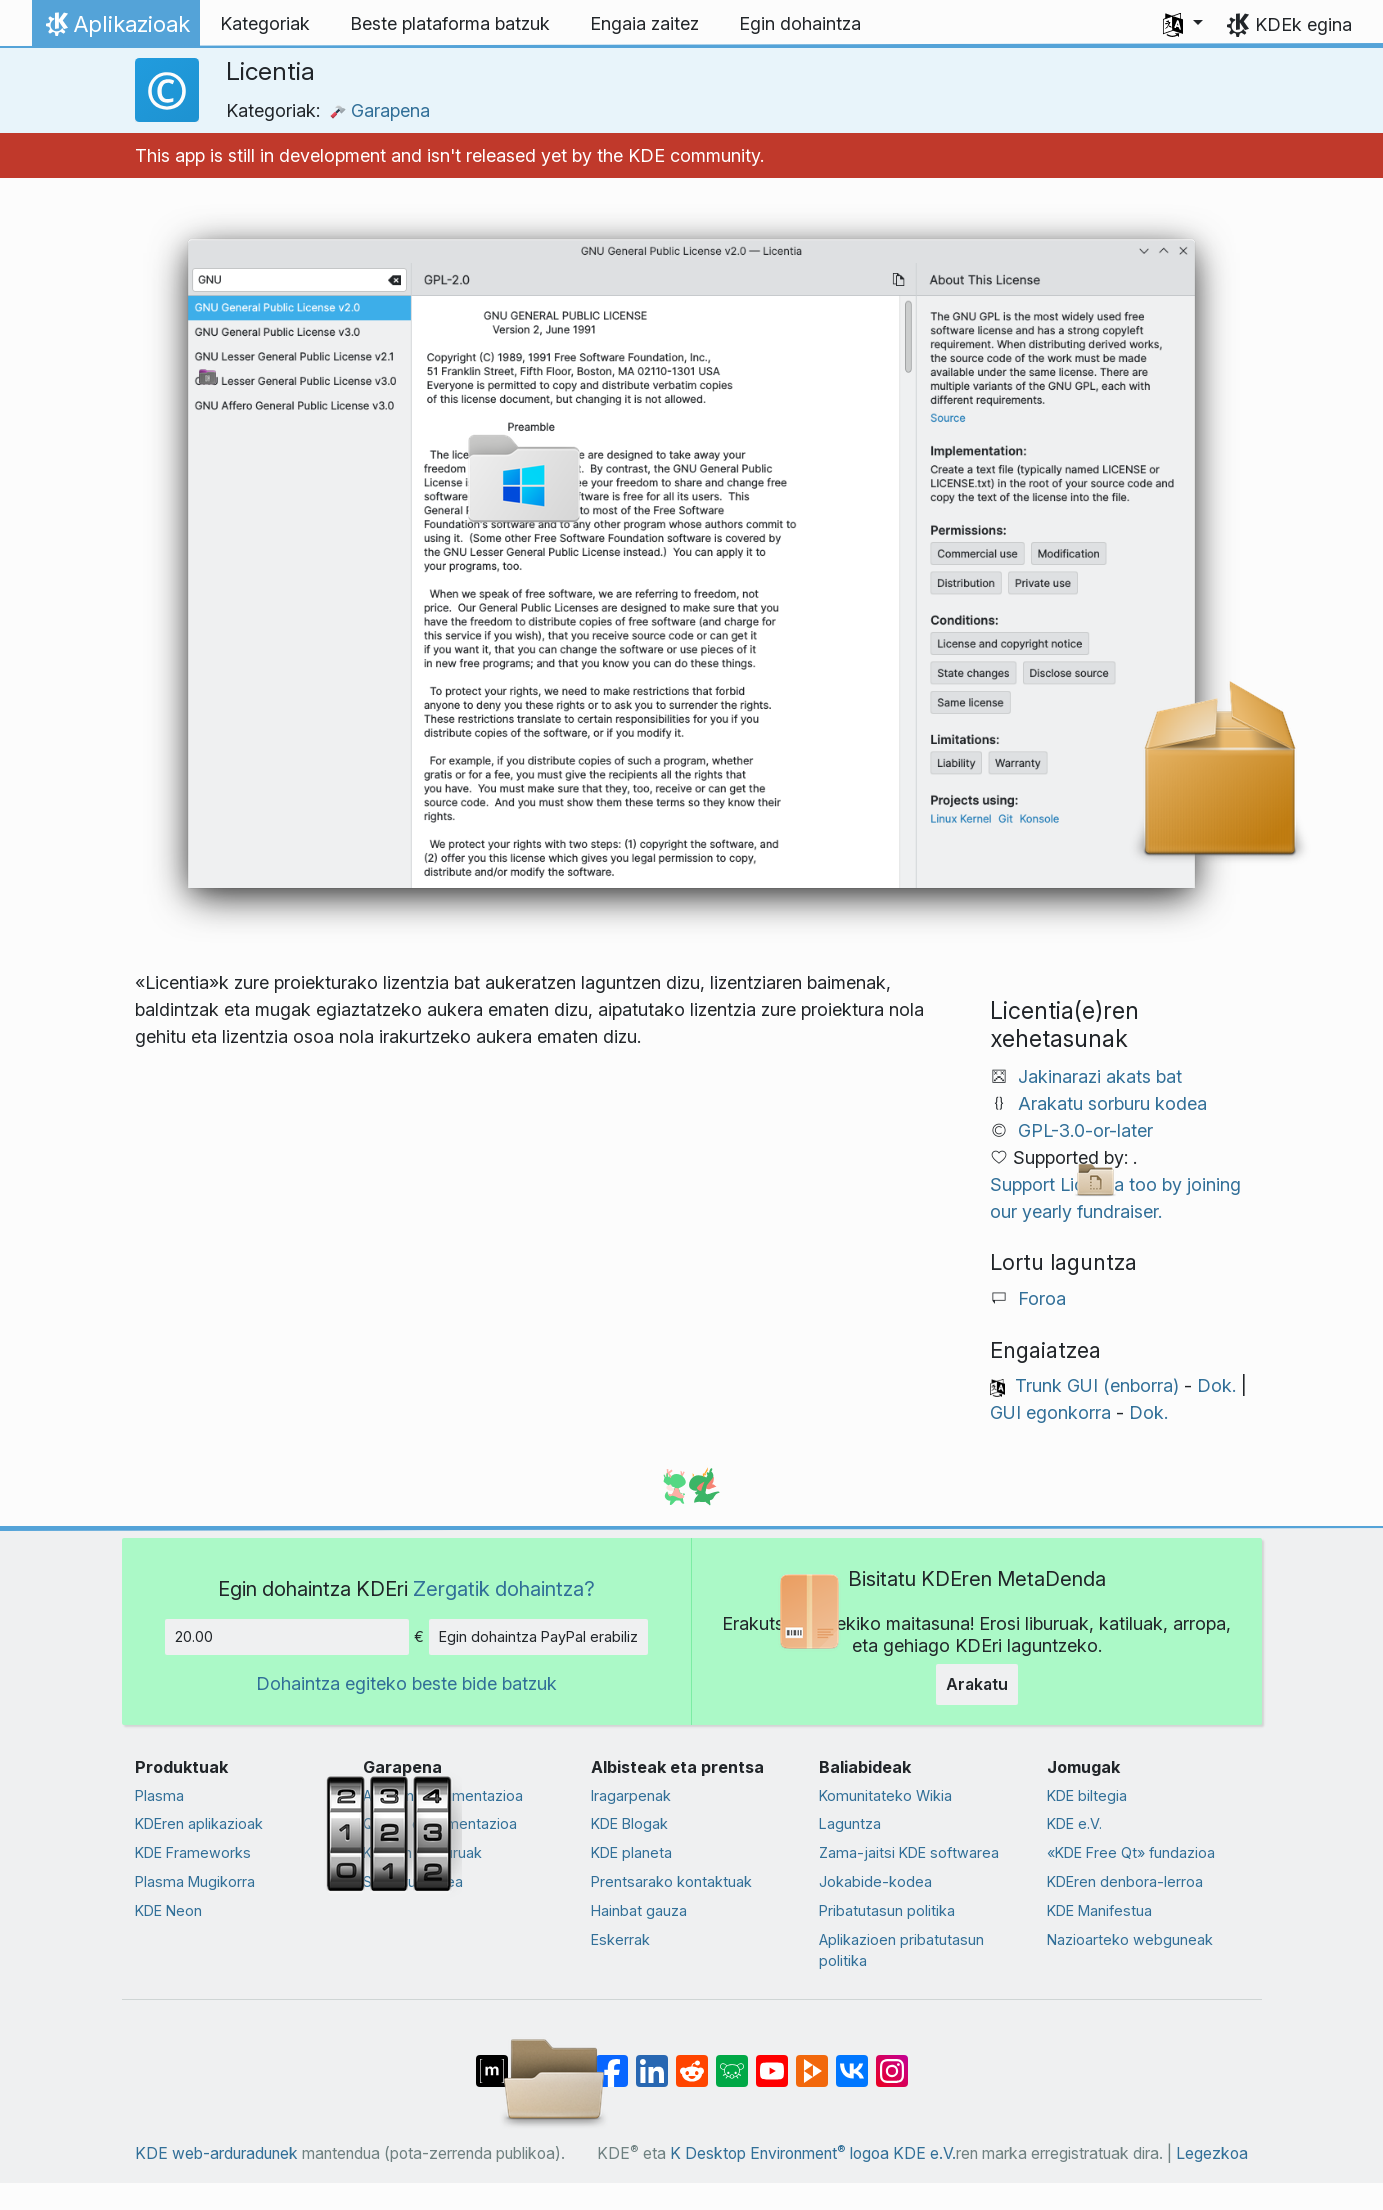 Image resolution: width=1383 pixels, height=2210 pixels. What do you see at coordinates (554, 2084) in the screenshot?
I see `view contents of an open folder` at bounding box center [554, 2084].